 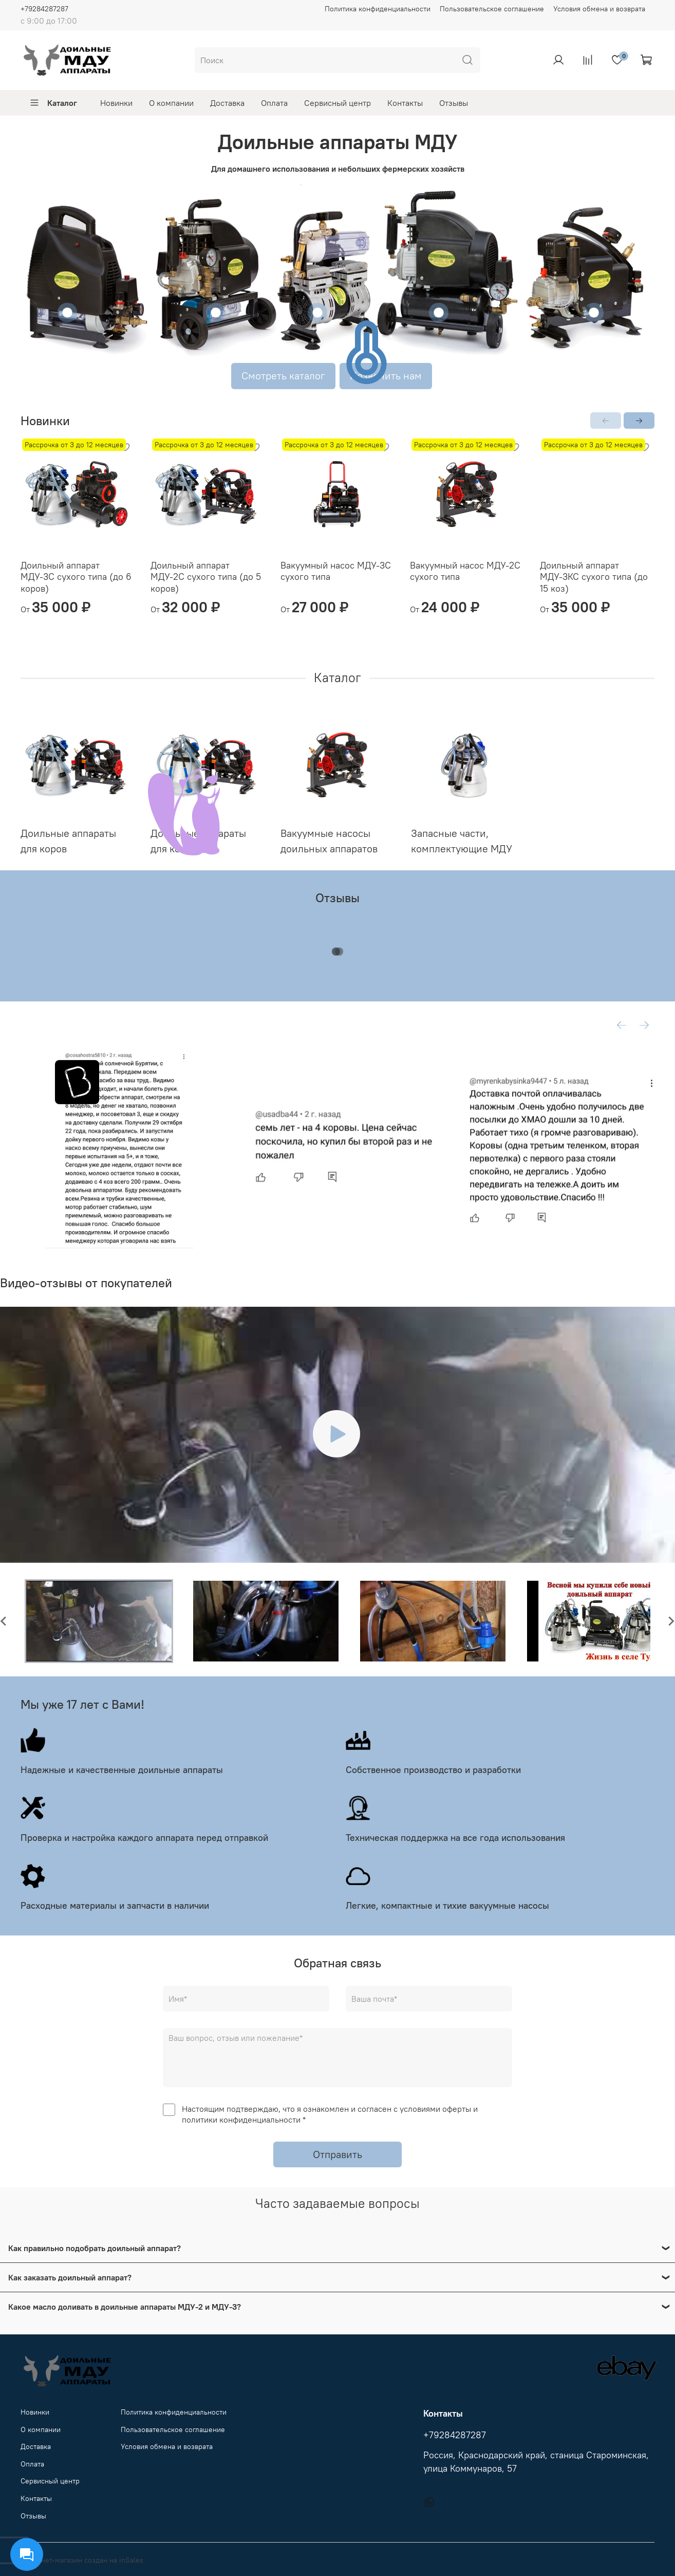 I want to click on open the BYJU'S learning app, so click(x=77, y=1082).